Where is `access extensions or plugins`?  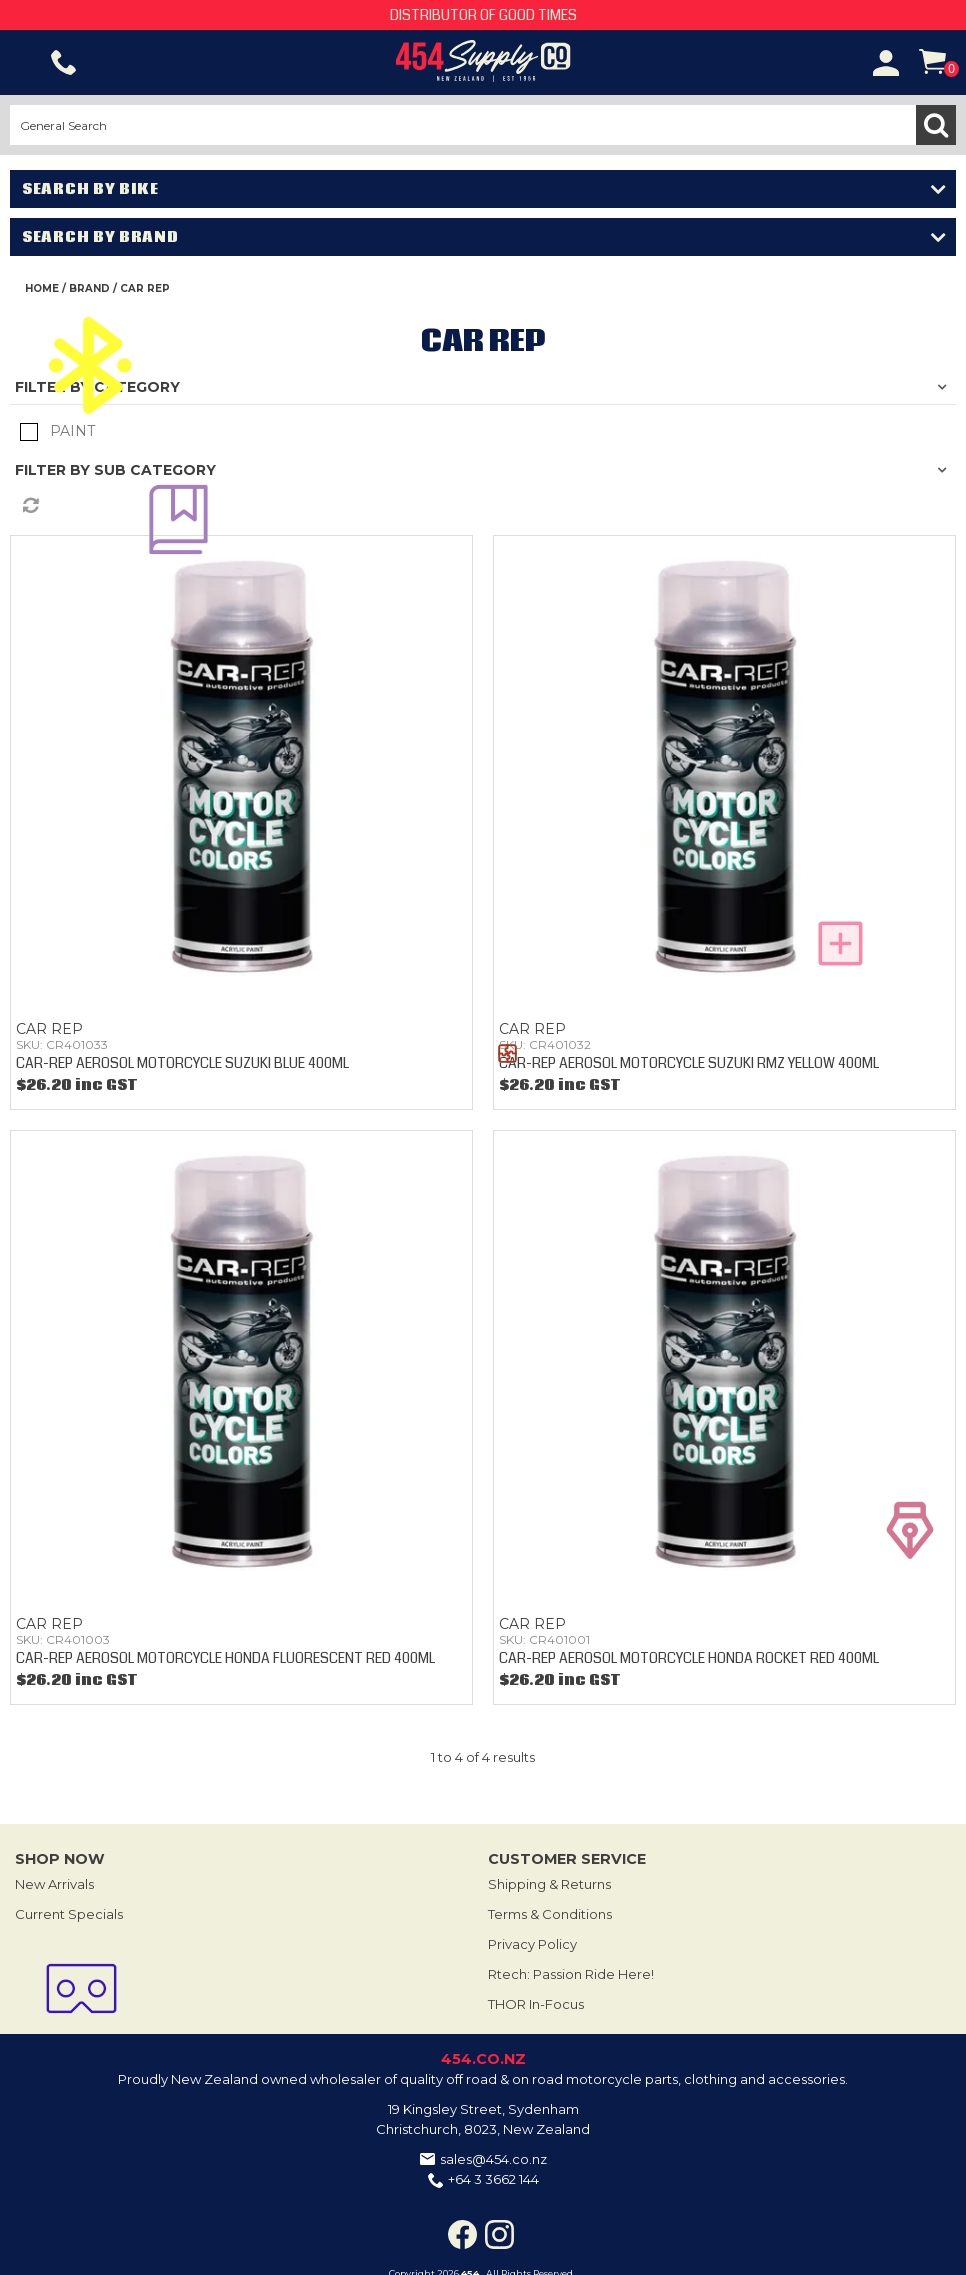
access extensions or plugins is located at coordinates (507, 1053).